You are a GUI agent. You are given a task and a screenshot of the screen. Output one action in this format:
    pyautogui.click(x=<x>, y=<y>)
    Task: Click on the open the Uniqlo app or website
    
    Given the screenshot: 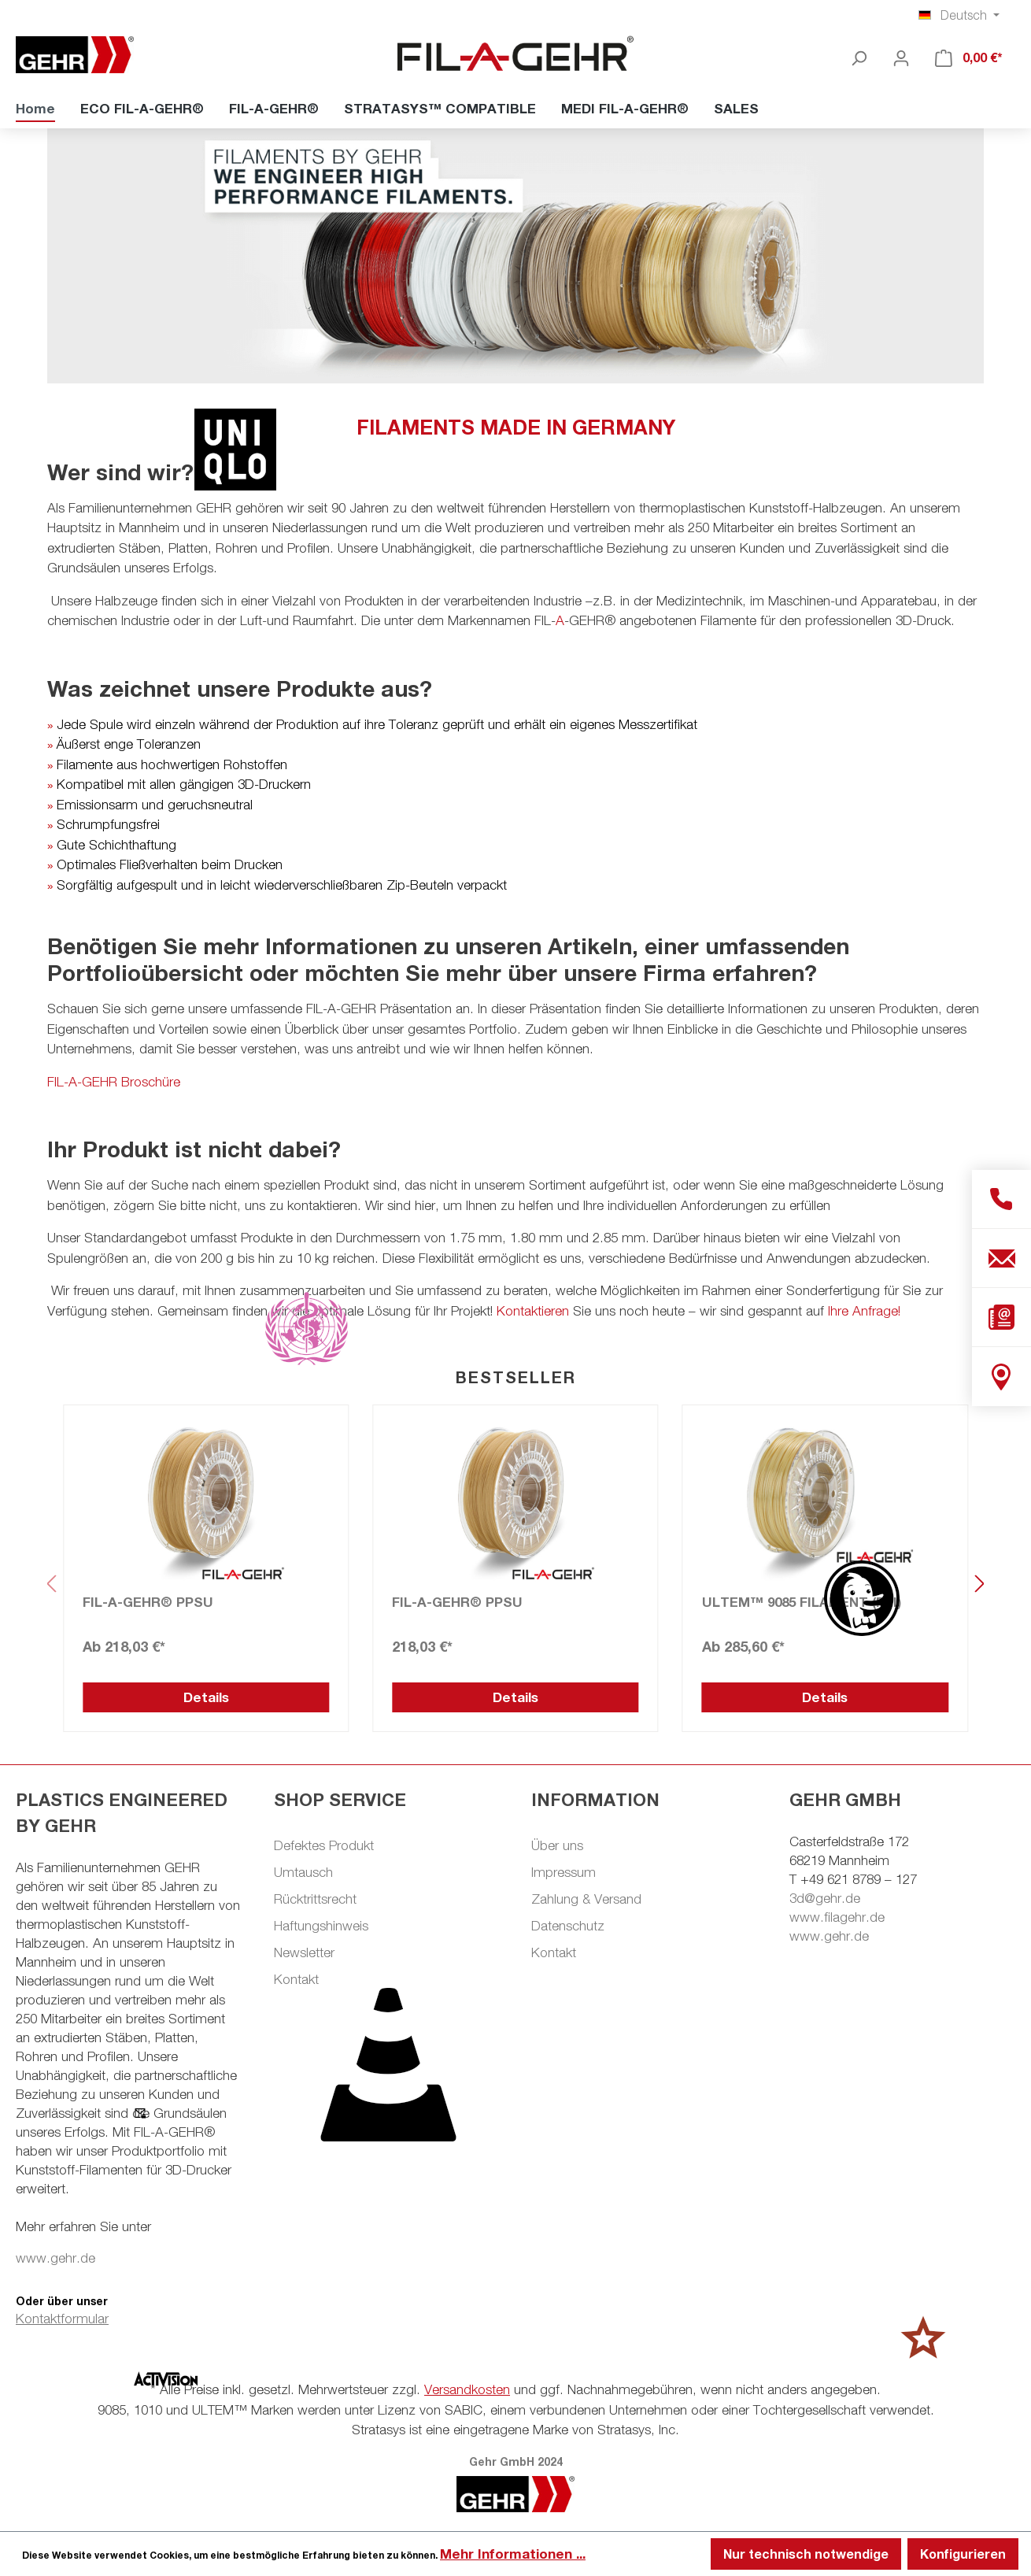 What is the action you would take?
    pyautogui.click(x=235, y=450)
    